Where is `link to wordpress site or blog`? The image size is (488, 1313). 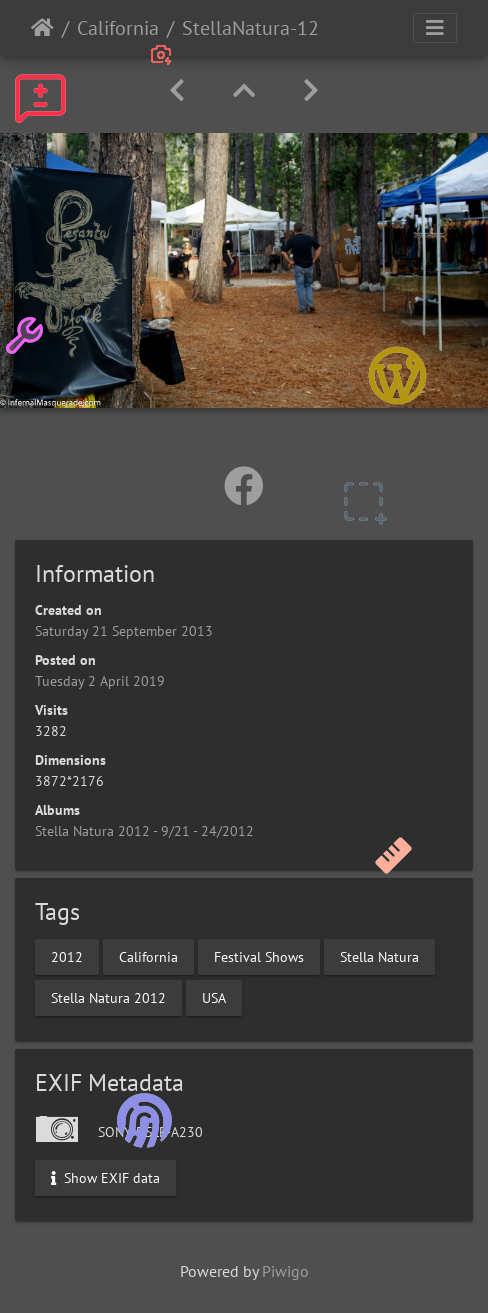 link to wordpress site or blog is located at coordinates (397, 375).